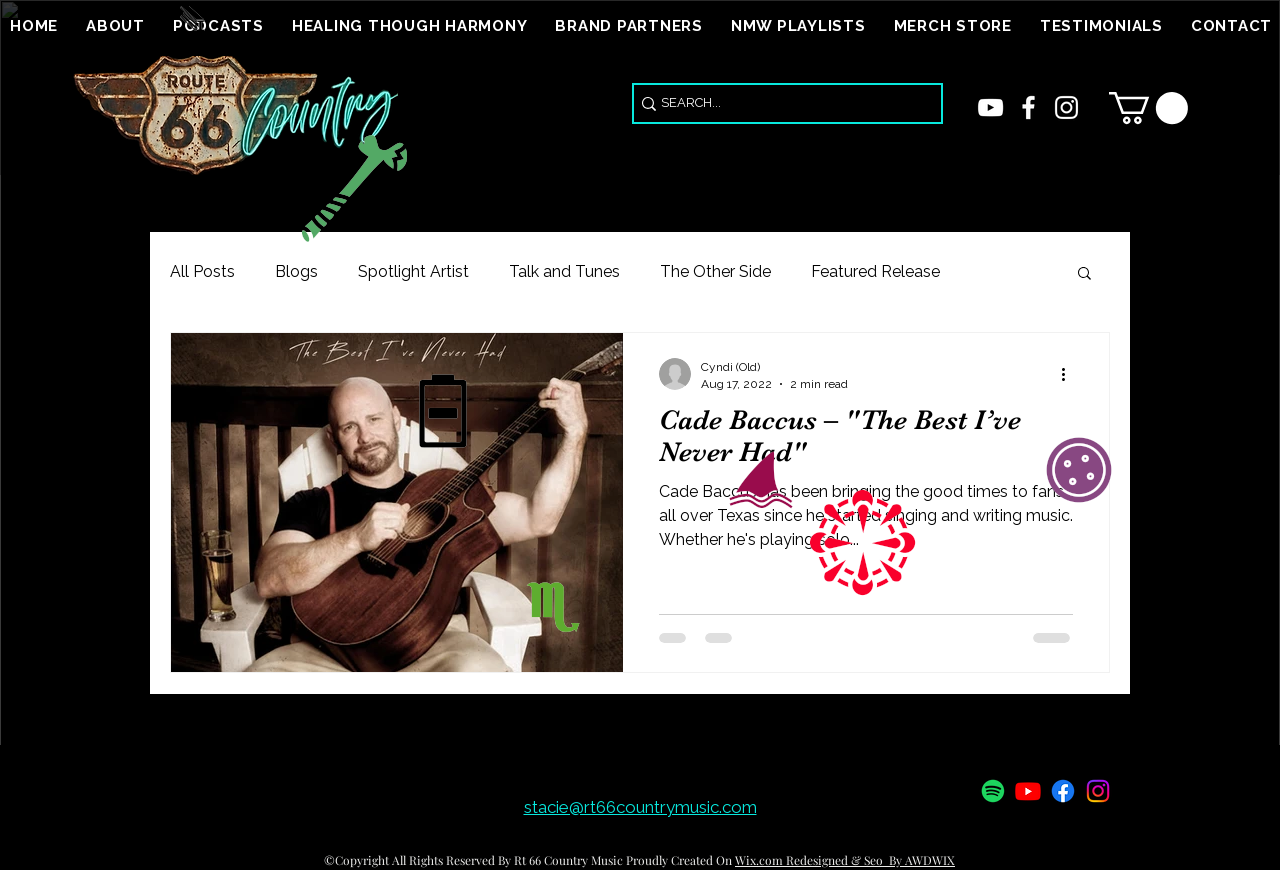  I want to click on reduce battery usage or power consumption, so click(443, 411).